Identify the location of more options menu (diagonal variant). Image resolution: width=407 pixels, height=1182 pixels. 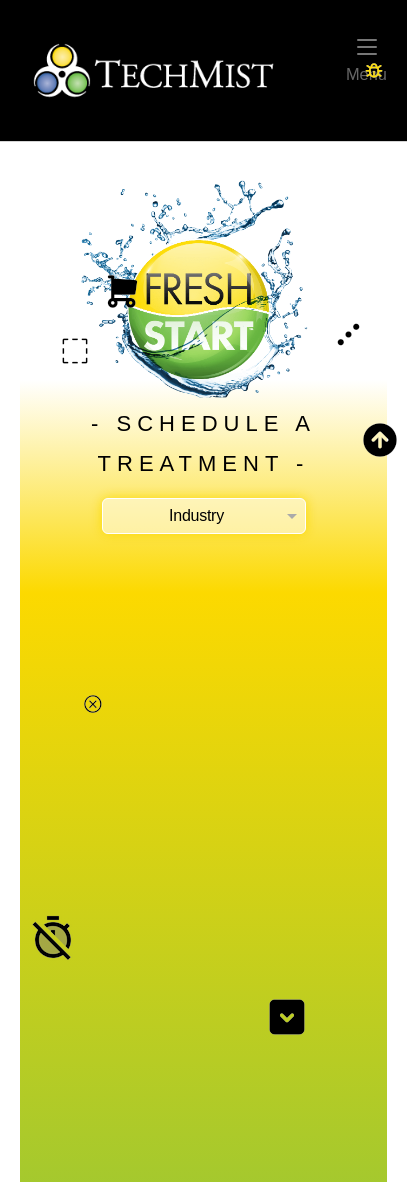
(348, 334).